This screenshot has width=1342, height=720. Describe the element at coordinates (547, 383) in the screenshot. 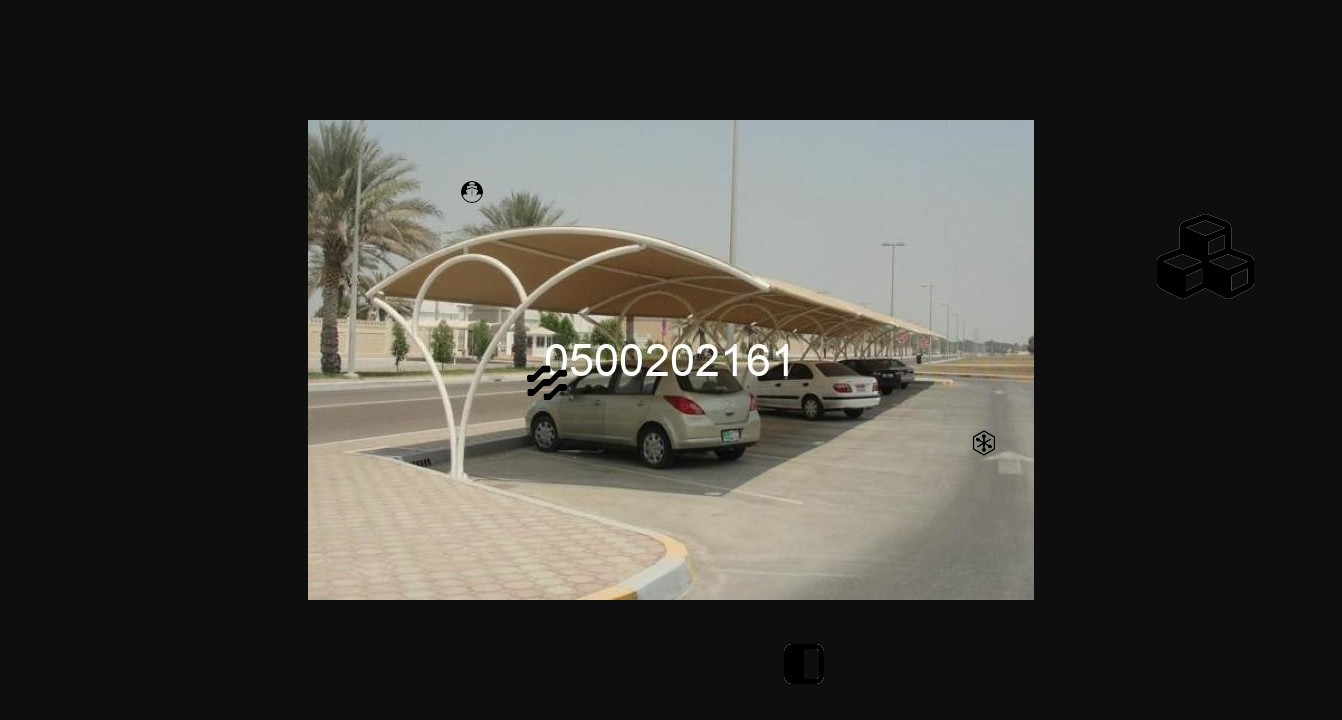

I see `langflow app logo` at that location.